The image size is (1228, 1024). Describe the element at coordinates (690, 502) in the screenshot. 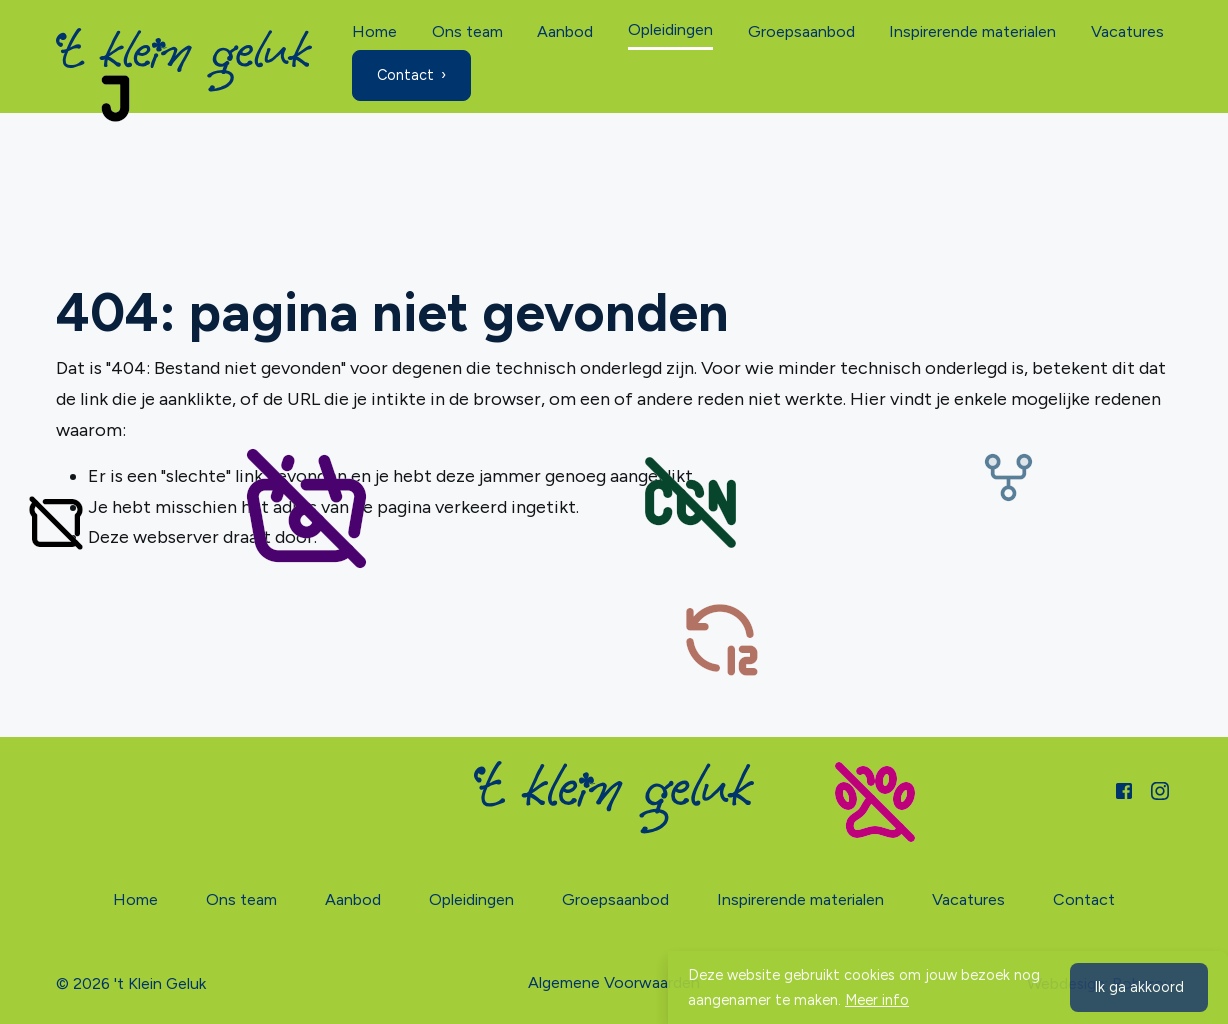

I see `http connection disabled or unavailable` at that location.